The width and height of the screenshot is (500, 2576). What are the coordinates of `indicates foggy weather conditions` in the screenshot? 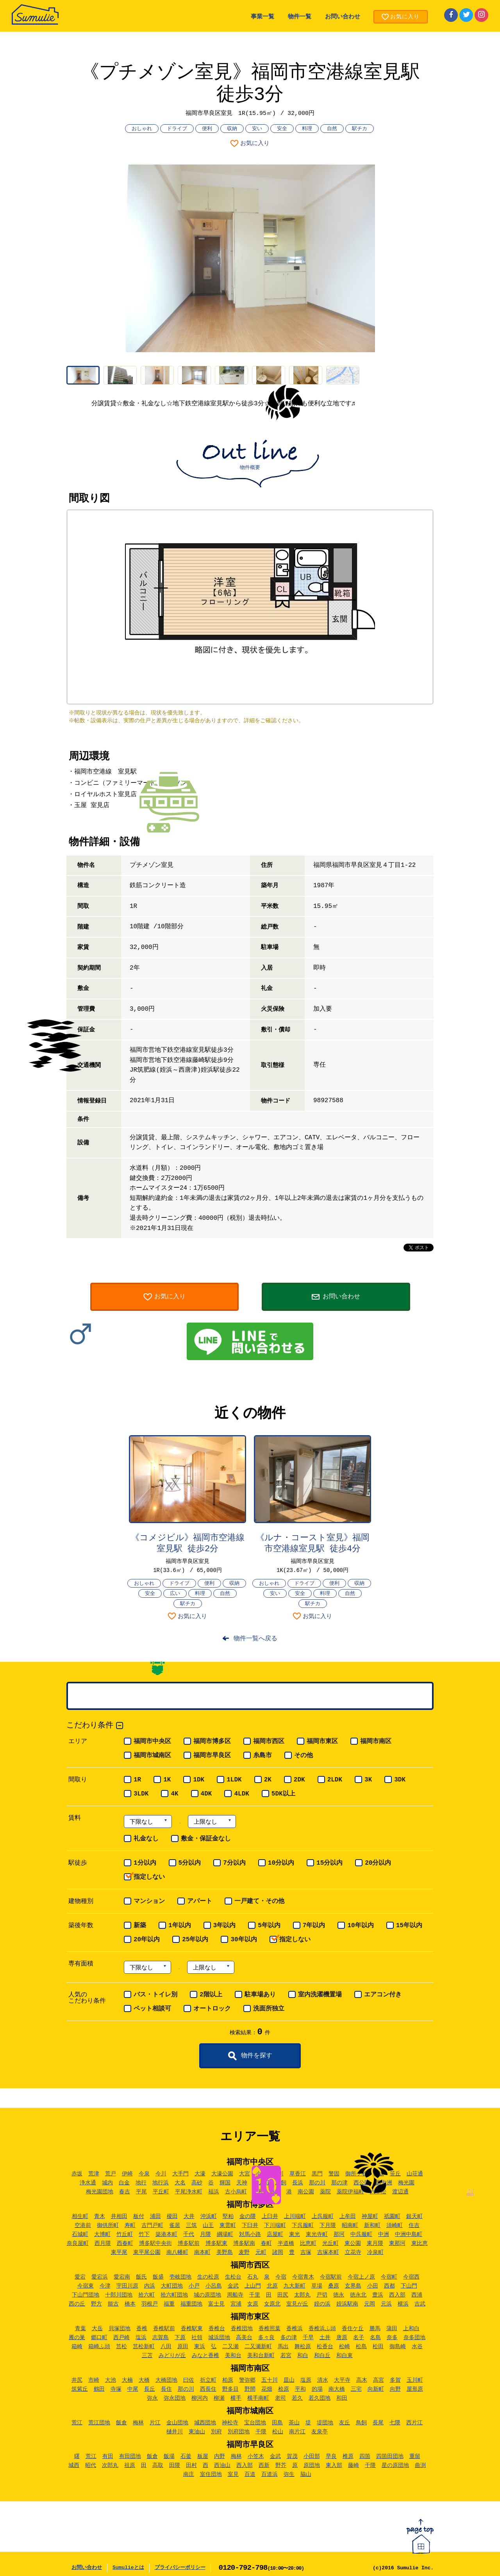 It's located at (54, 1045).